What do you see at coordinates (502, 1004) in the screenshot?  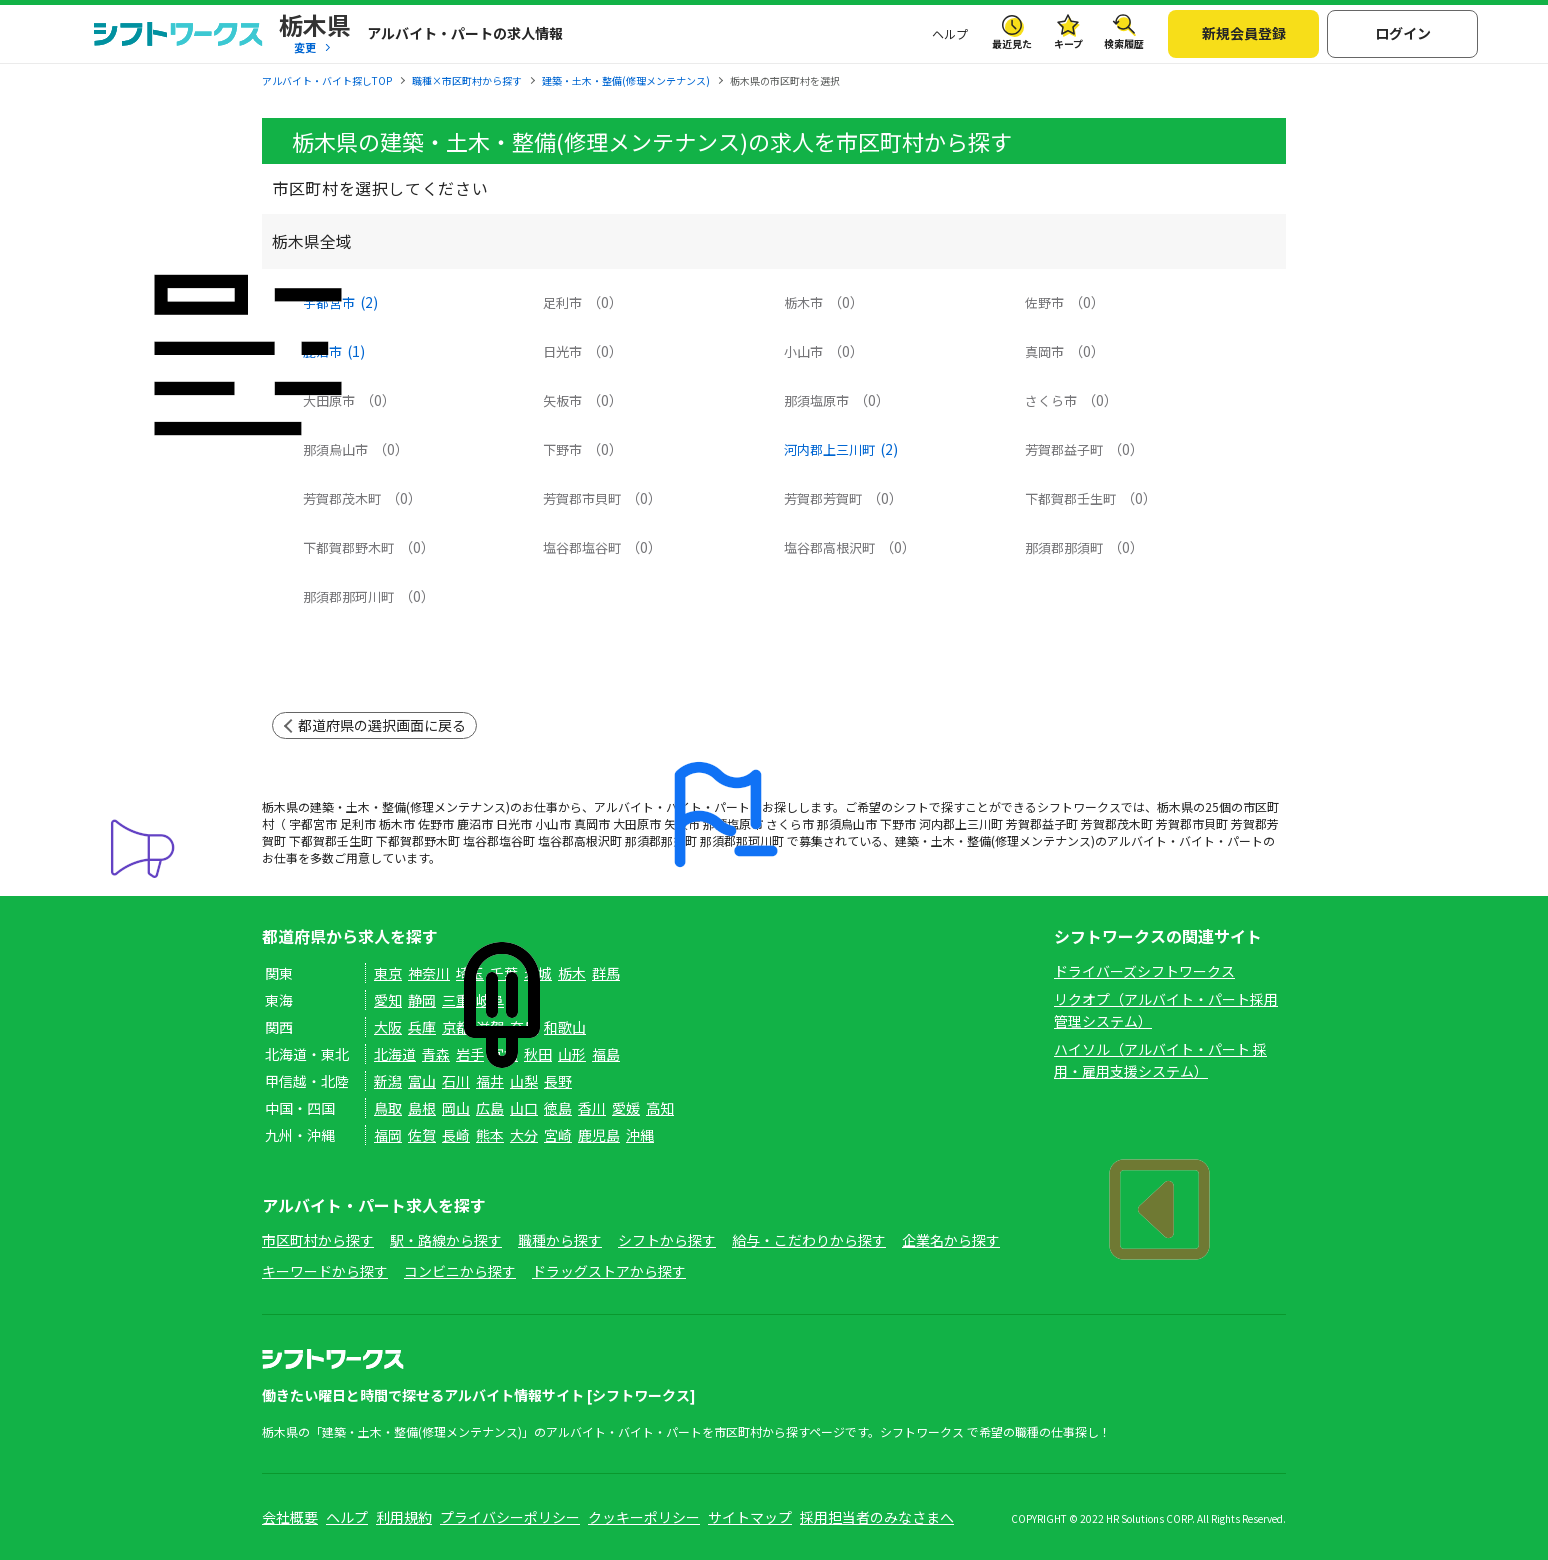 I see `indicates frozen treats or ice cream category` at bounding box center [502, 1004].